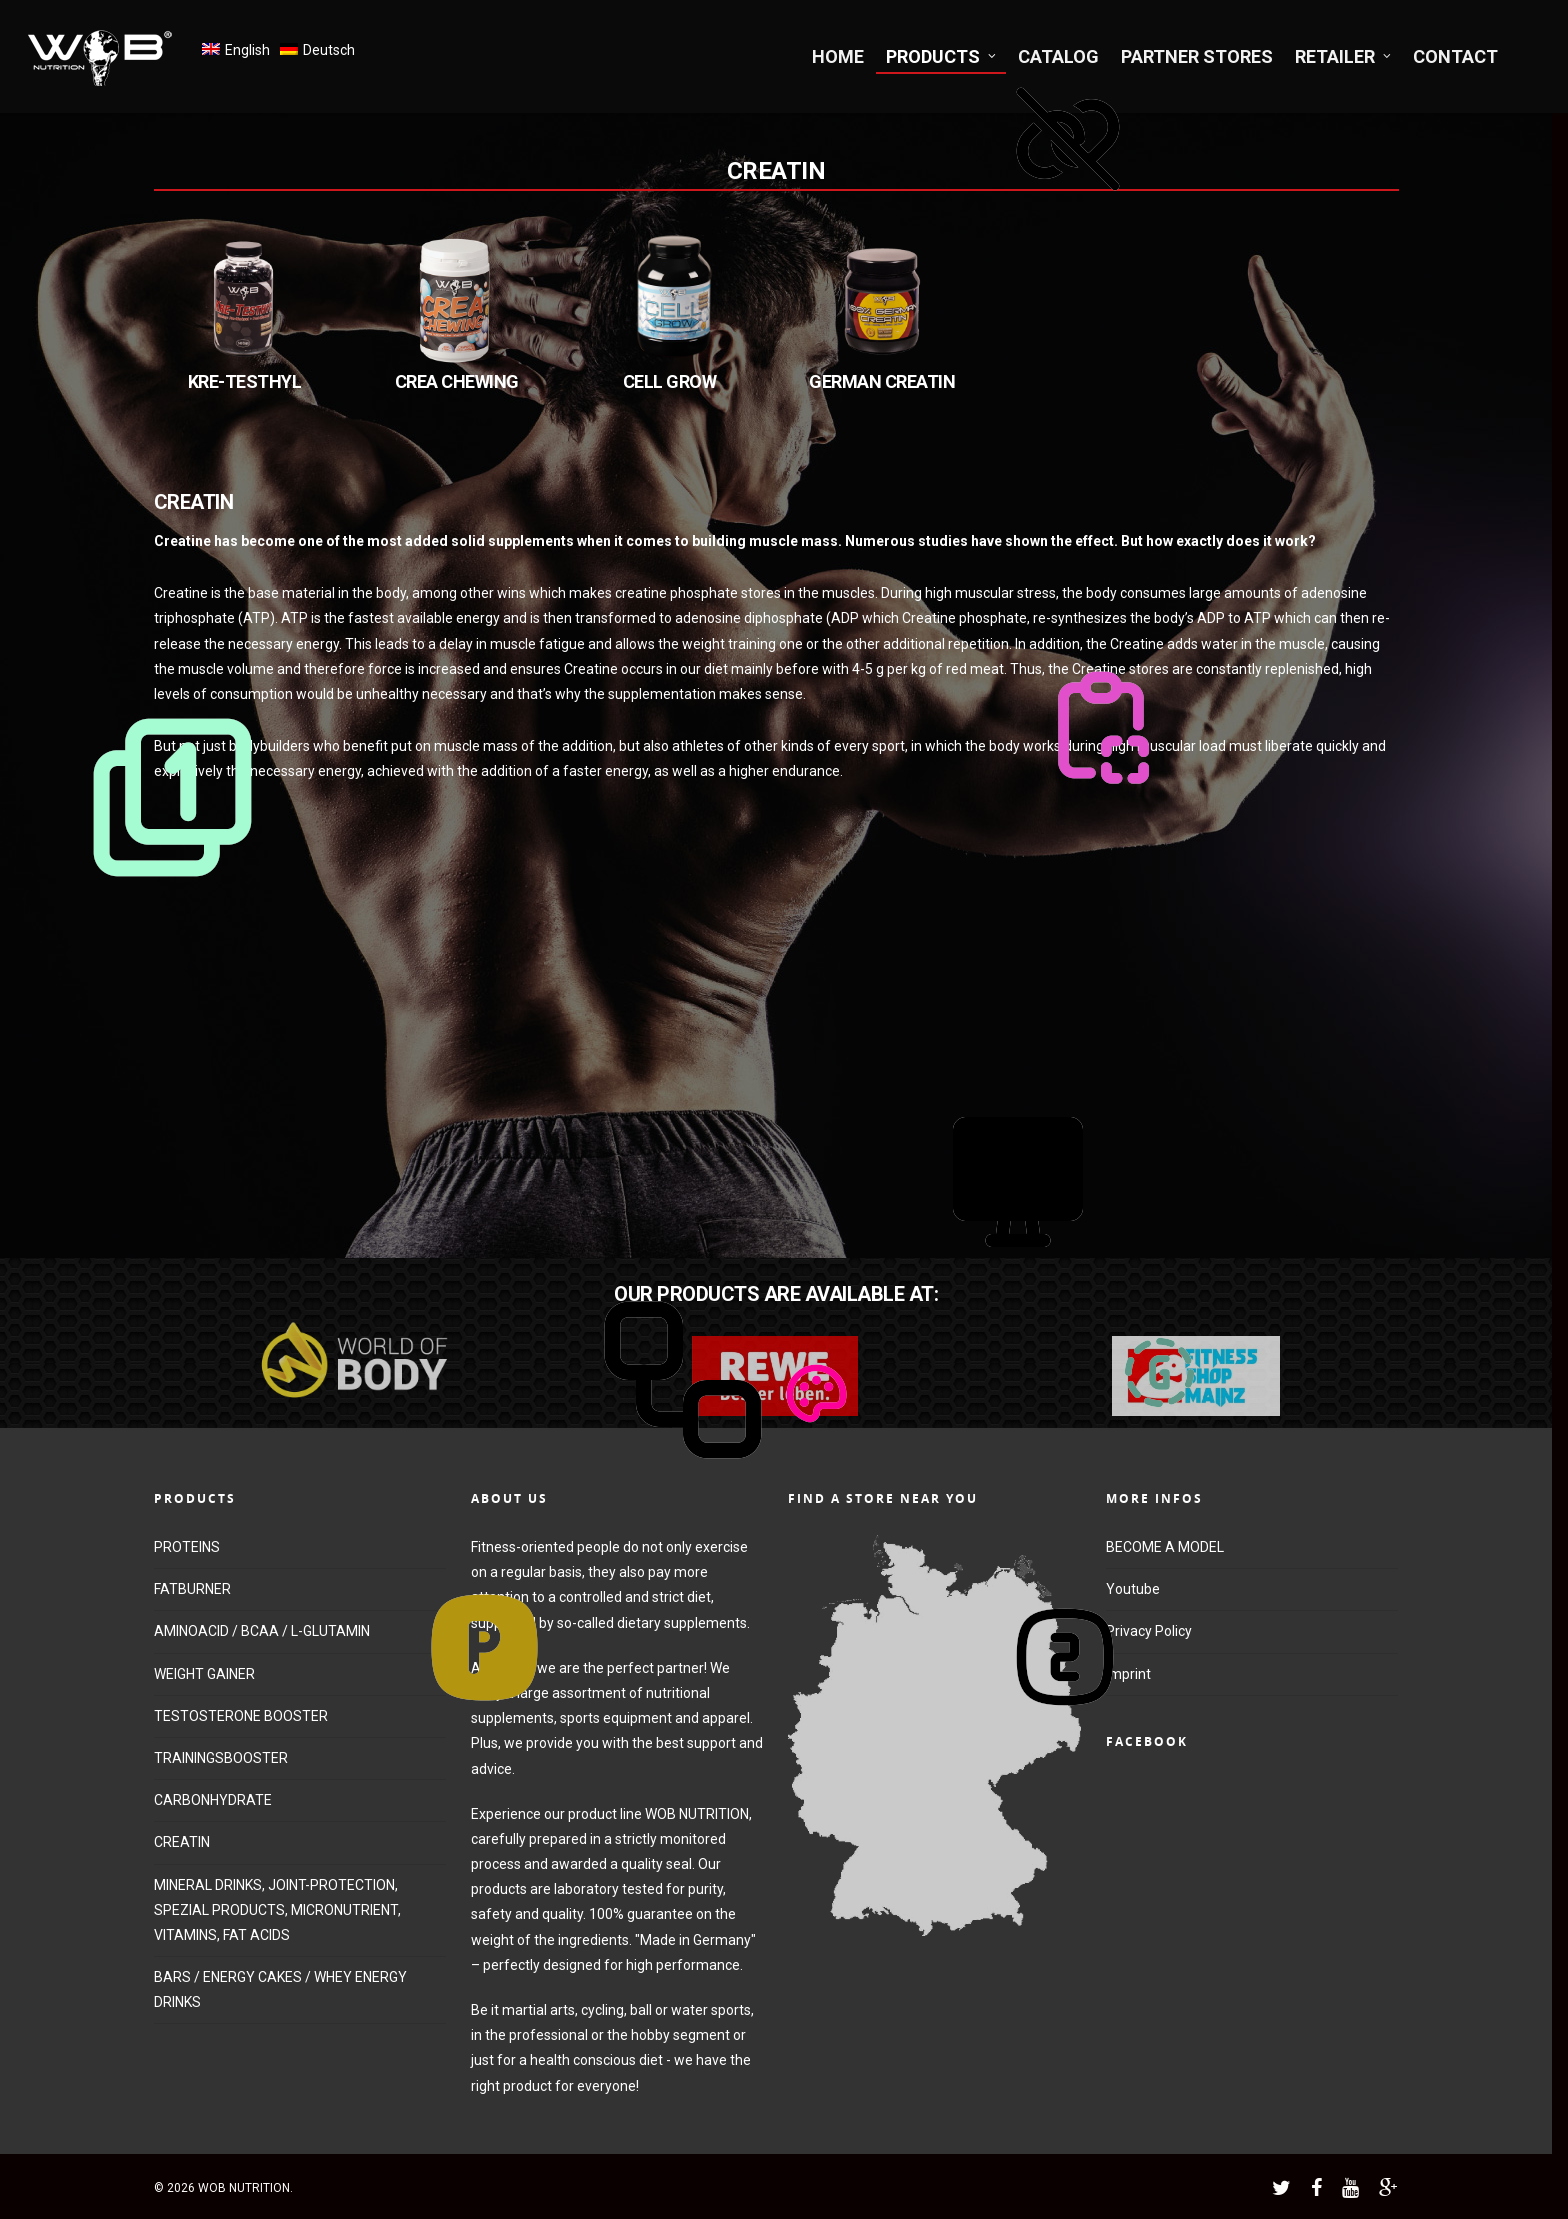  What do you see at coordinates (1018, 1182) in the screenshot?
I see `view on desktop display` at bounding box center [1018, 1182].